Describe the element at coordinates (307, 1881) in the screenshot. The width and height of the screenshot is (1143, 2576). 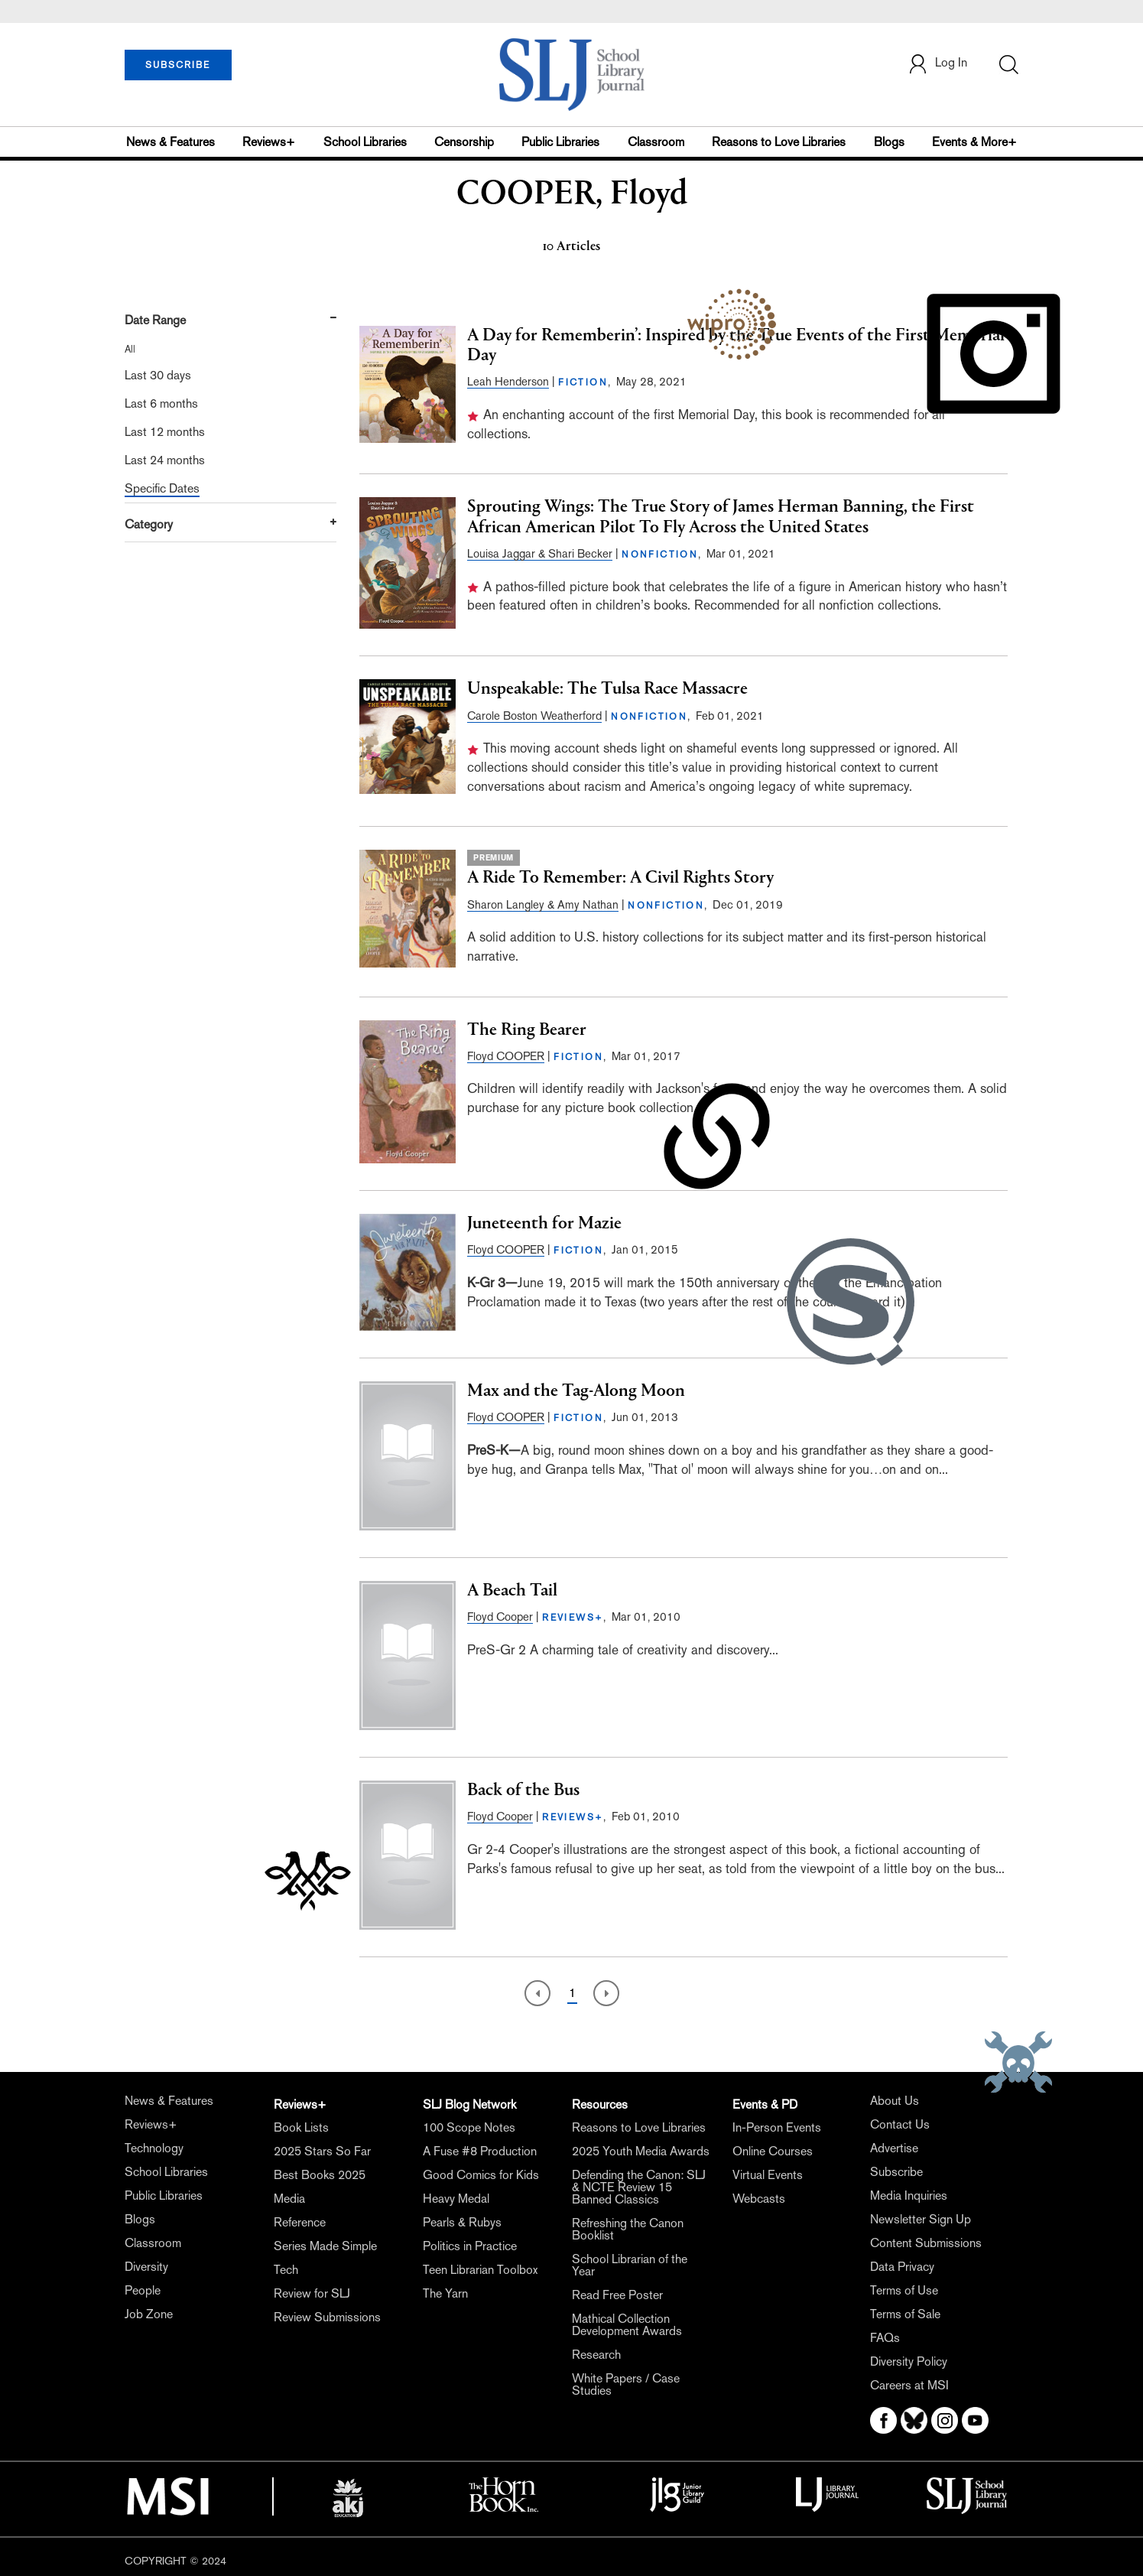
I see `air serbia airline logo` at that location.